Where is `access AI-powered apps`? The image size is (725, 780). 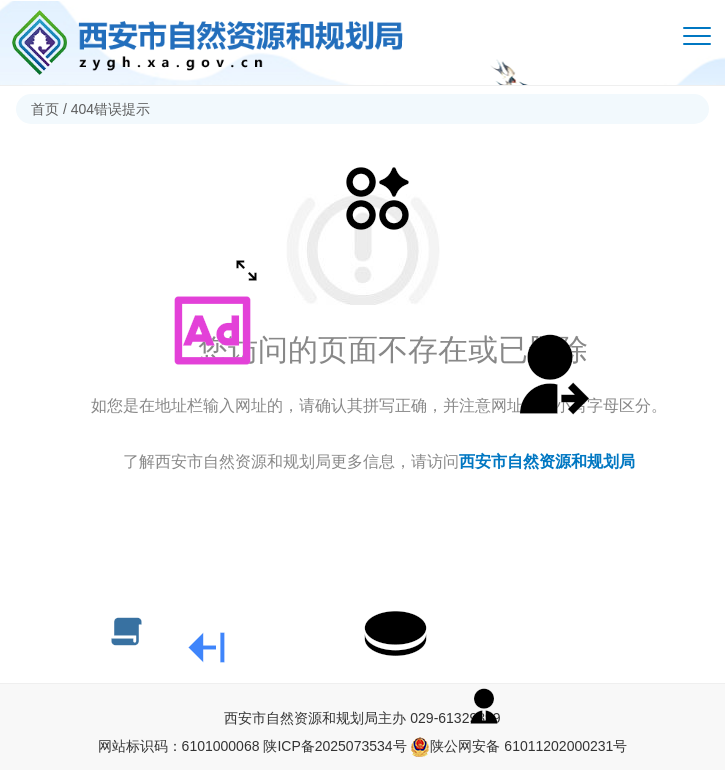 access AI-powered apps is located at coordinates (377, 198).